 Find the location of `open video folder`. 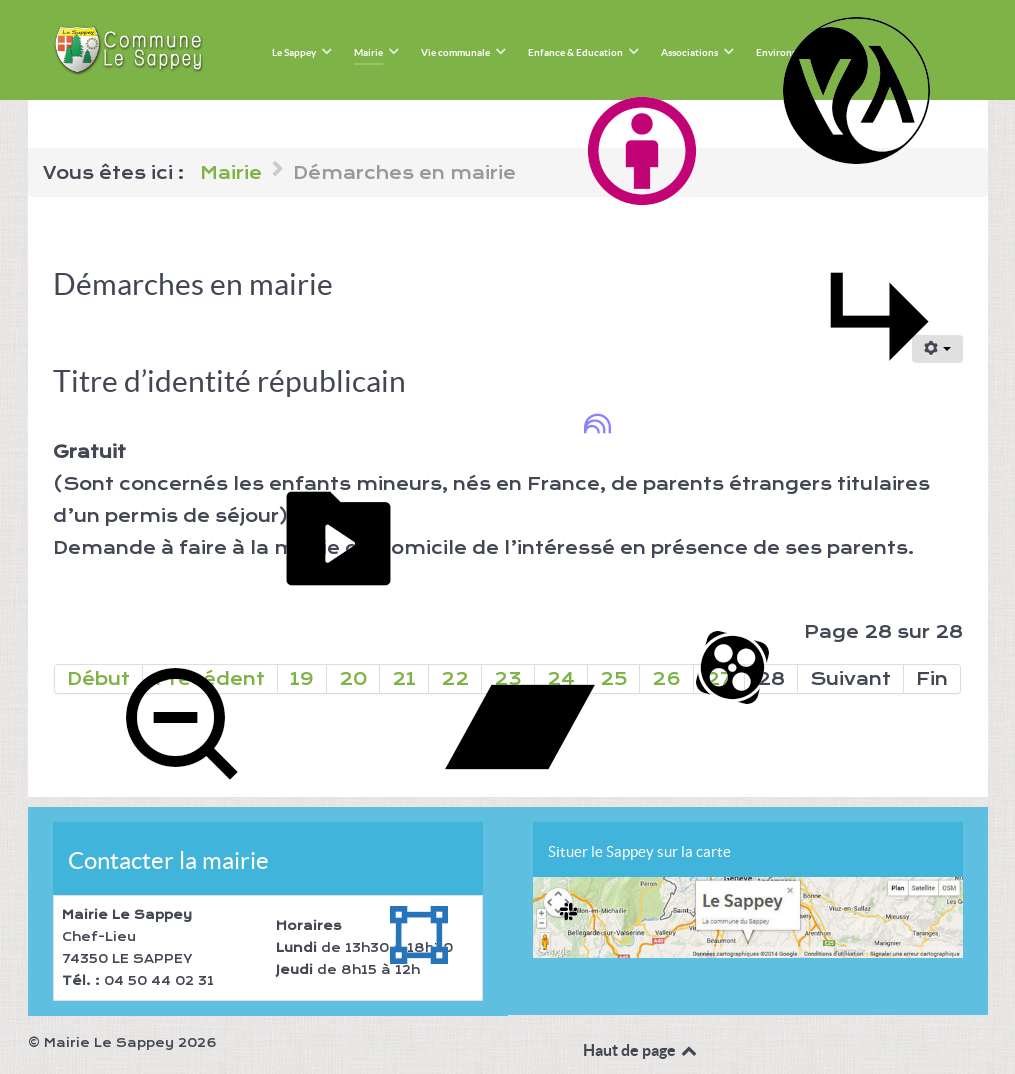

open video folder is located at coordinates (338, 538).